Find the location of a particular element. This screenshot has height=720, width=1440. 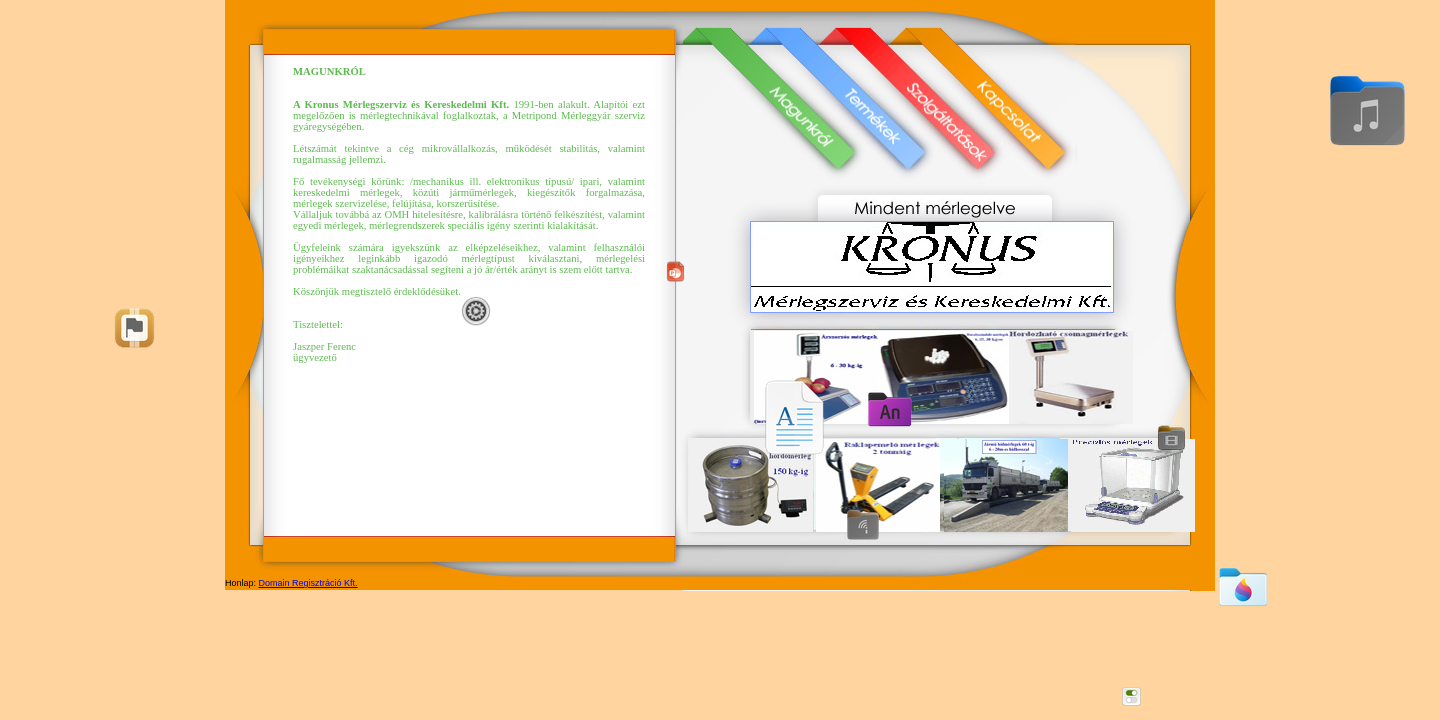

open your music folder is located at coordinates (1367, 110).